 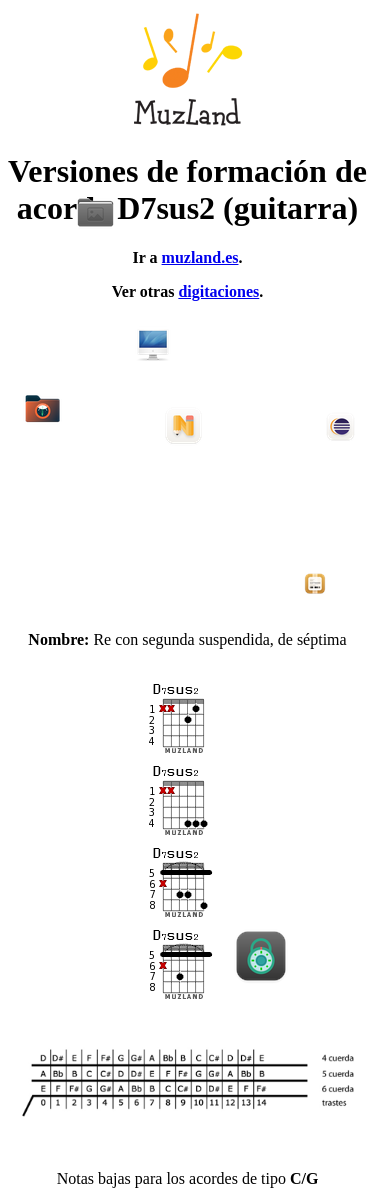 What do you see at coordinates (153, 342) in the screenshot?
I see `represents a connected iMac G5 desktop computer` at bounding box center [153, 342].